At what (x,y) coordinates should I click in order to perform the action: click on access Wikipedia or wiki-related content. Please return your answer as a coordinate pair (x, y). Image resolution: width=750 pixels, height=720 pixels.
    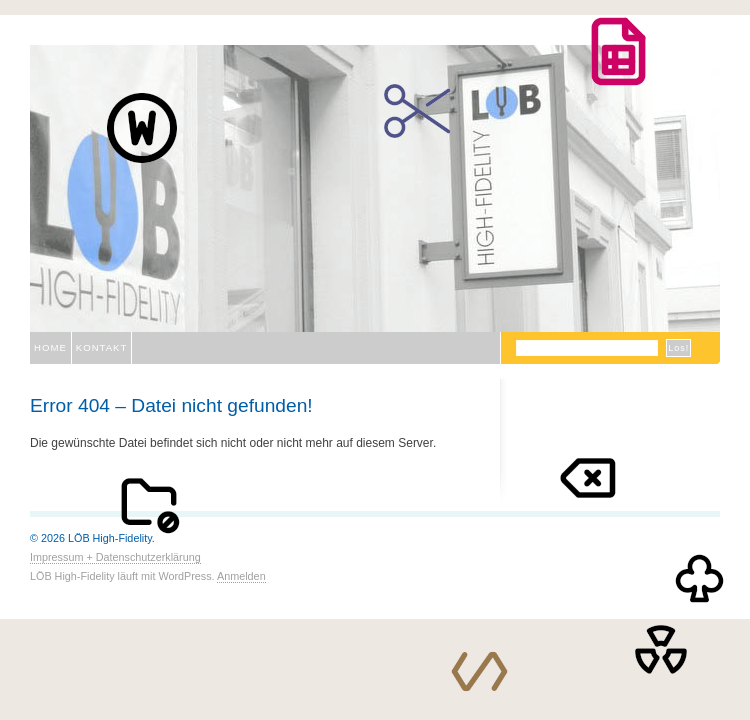
    Looking at the image, I should click on (142, 128).